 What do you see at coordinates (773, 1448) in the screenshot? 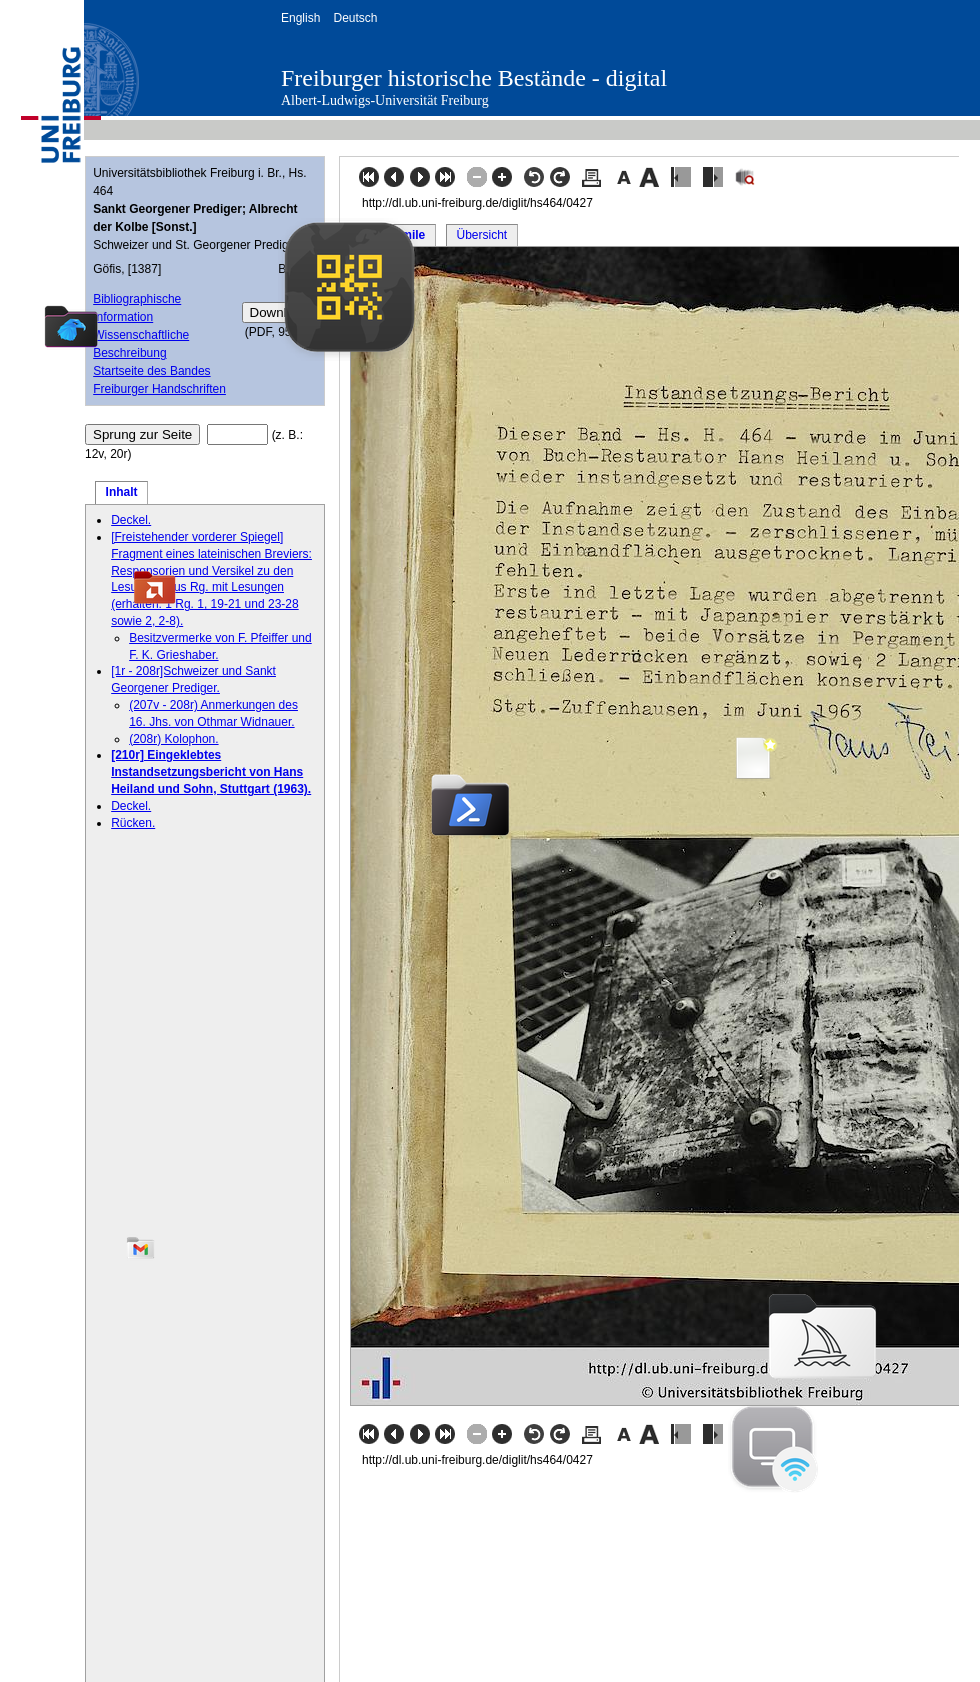
I see `open remote desktop preferences` at bounding box center [773, 1448].